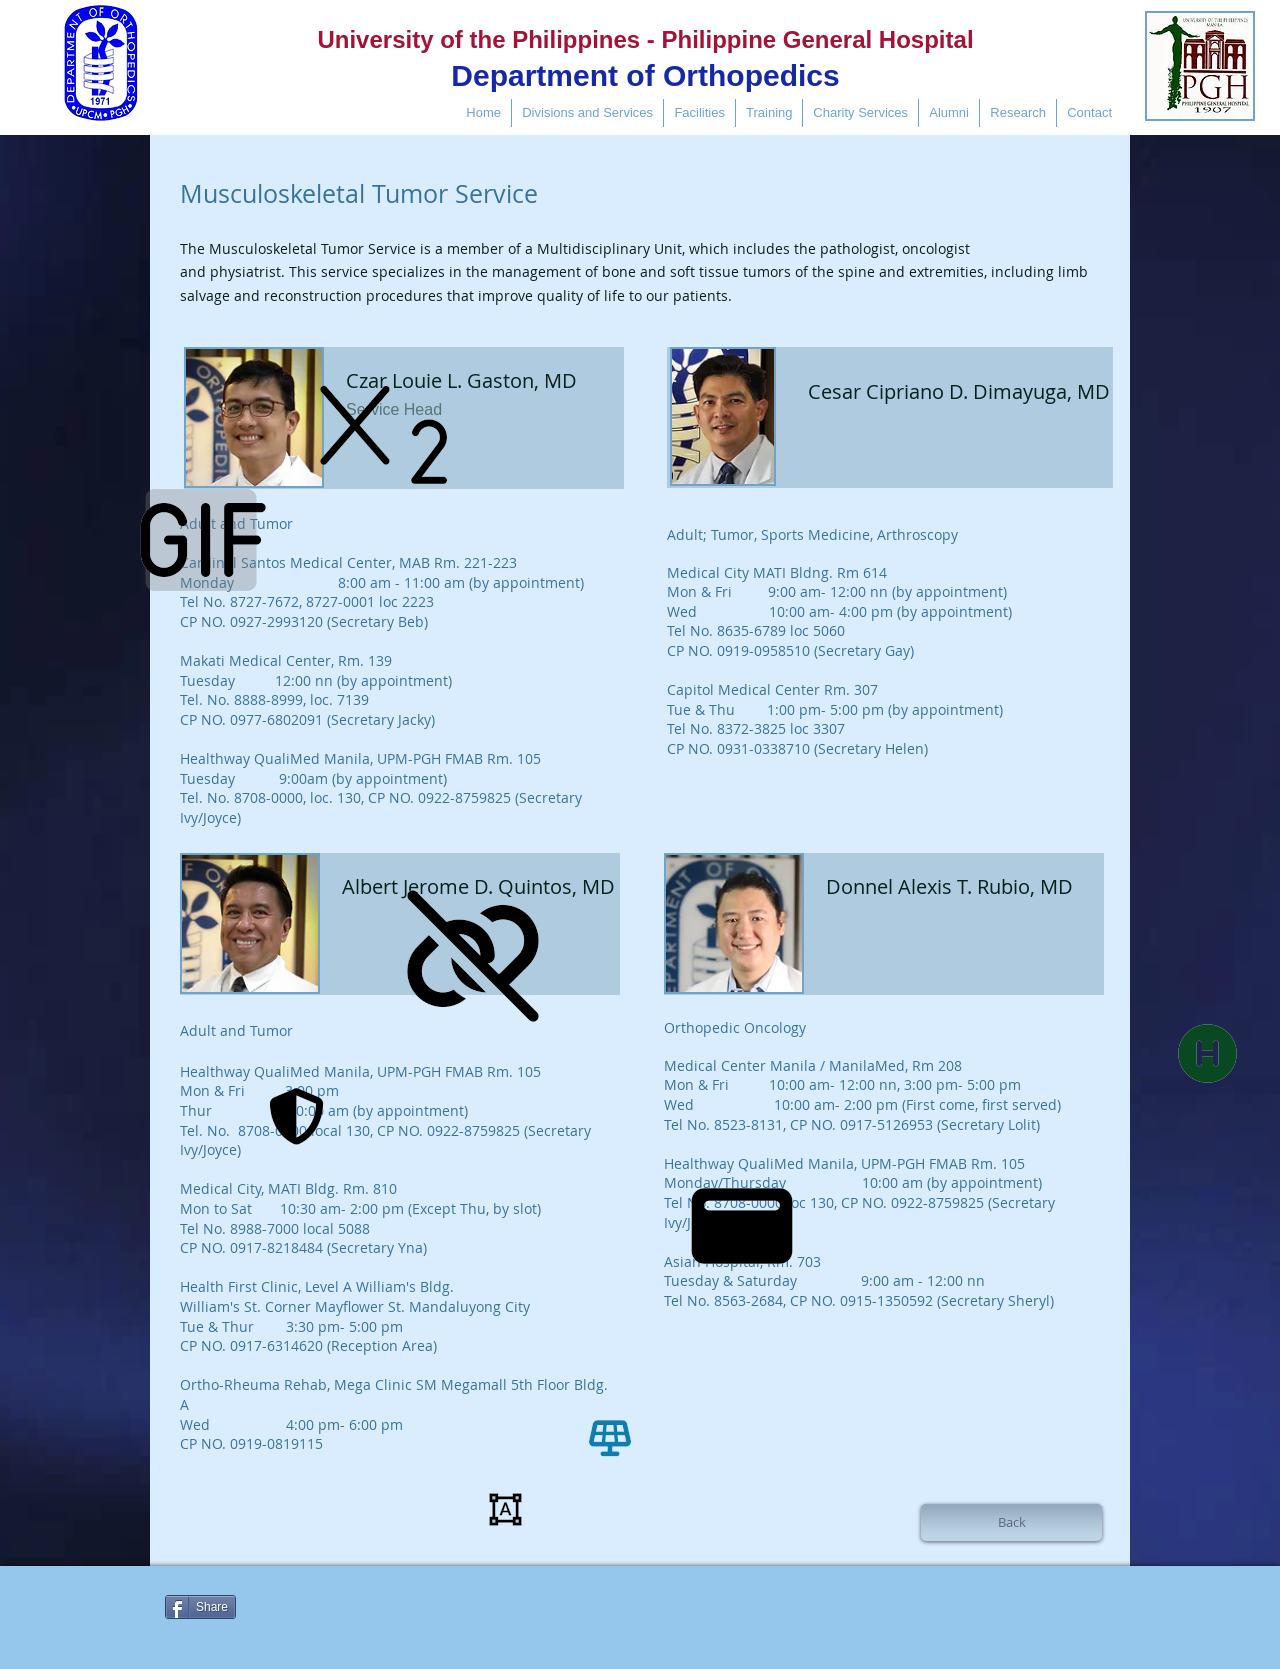 Image resolution: width=1280 pixels, height=1669 pixels. Describe the element at coordinates (742, 1226) in the screenshot. I see `maximize the current window to full screen` at that location.